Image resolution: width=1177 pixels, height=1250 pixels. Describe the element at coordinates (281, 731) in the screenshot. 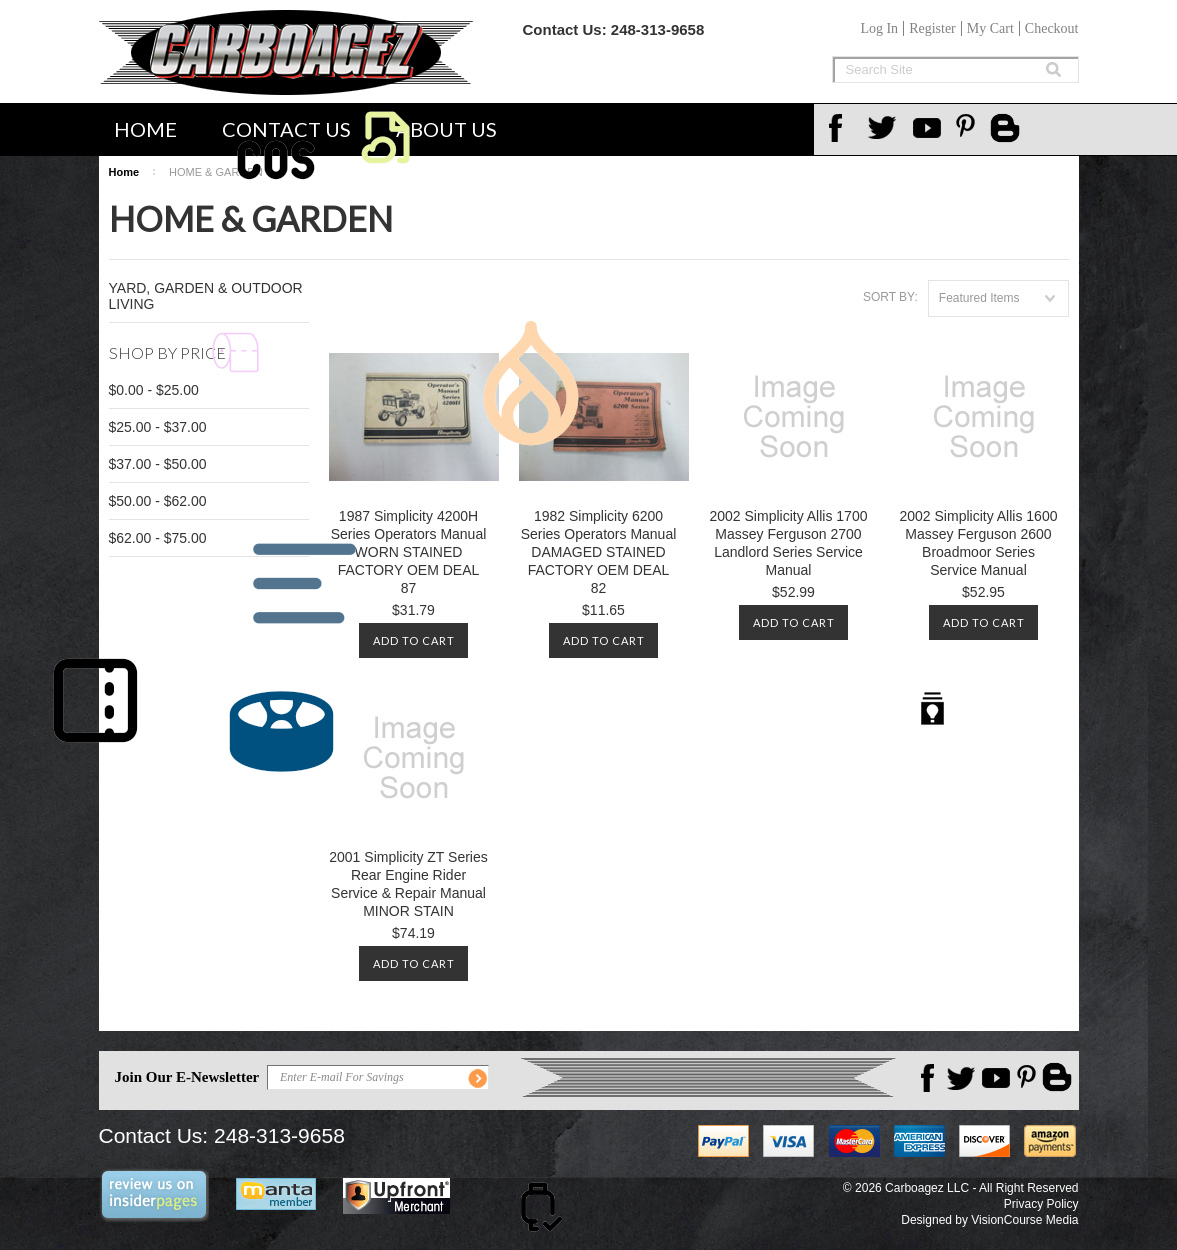

I see `access steel drum or percussion sounds` at that location.